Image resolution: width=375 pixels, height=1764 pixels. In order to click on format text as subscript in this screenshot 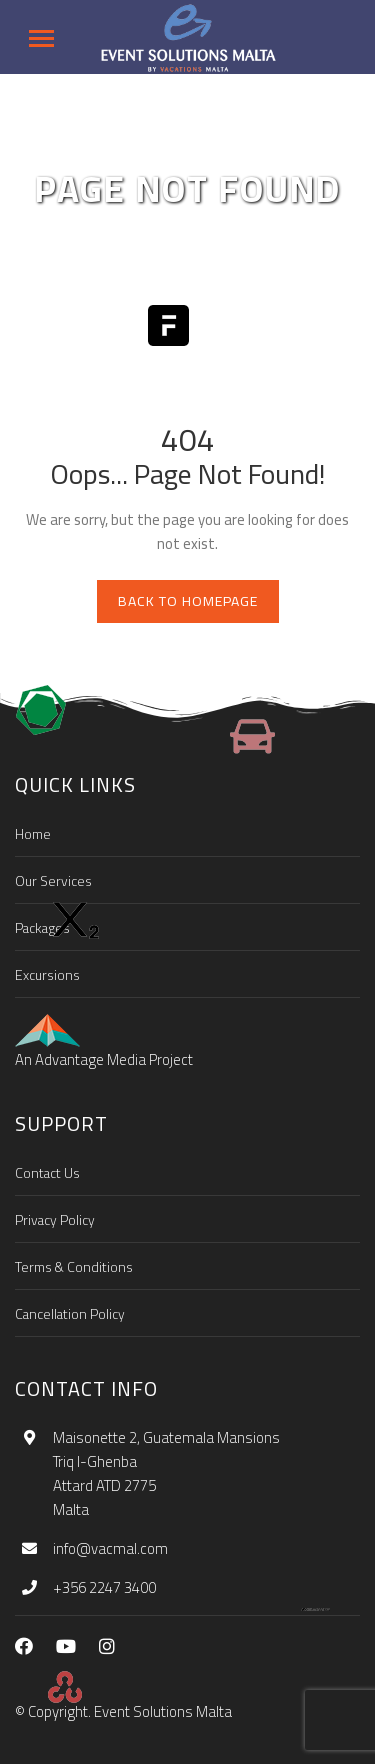, I will do `click(73, 920)`.